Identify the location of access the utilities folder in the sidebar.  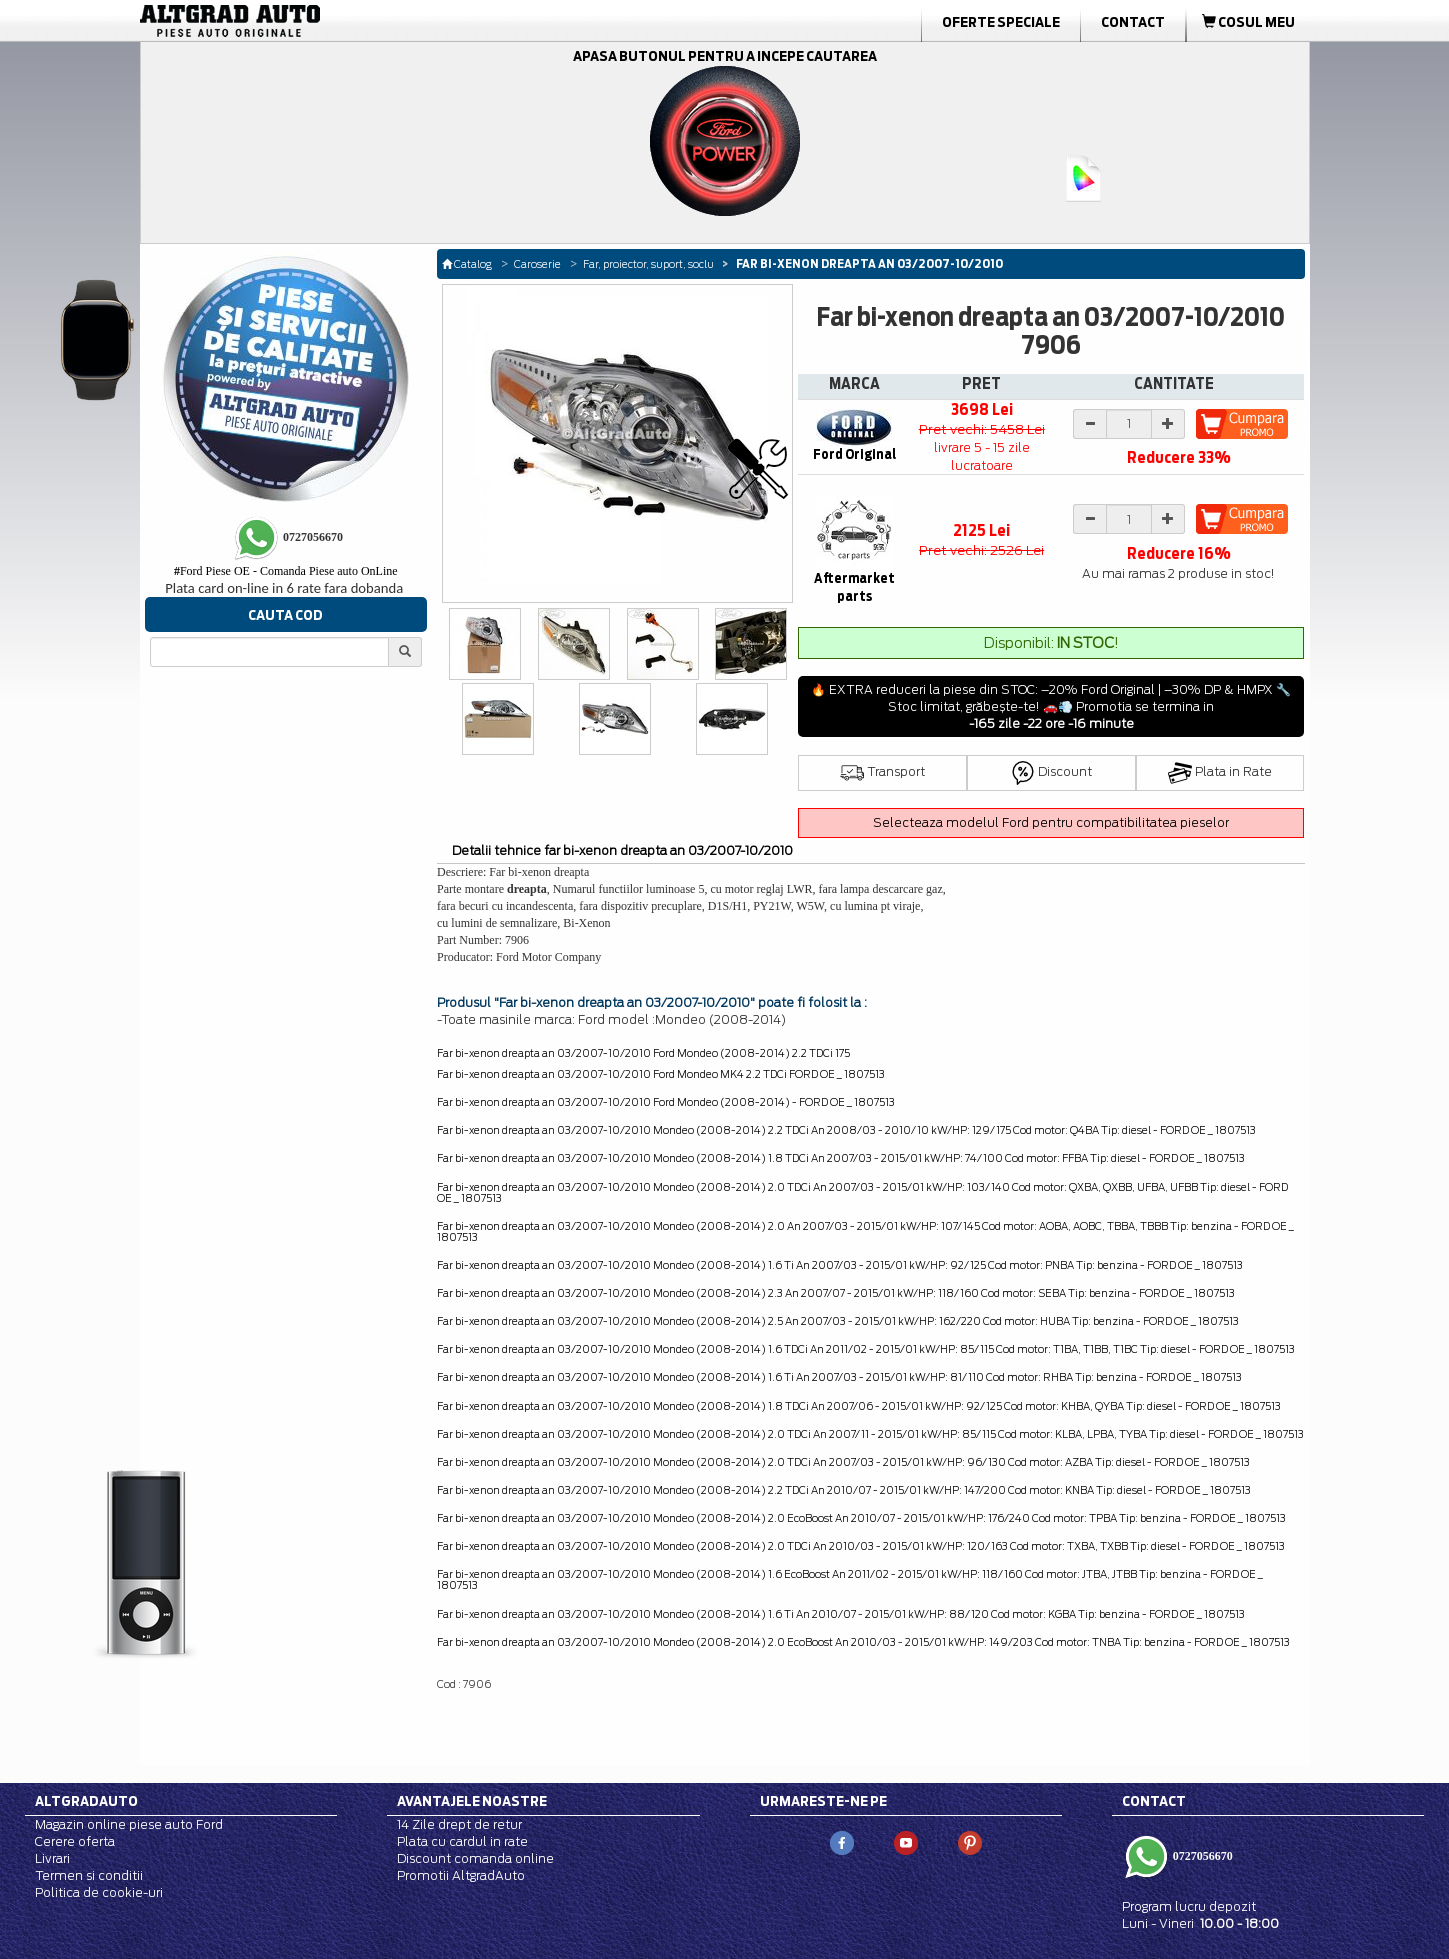
(758, 469).